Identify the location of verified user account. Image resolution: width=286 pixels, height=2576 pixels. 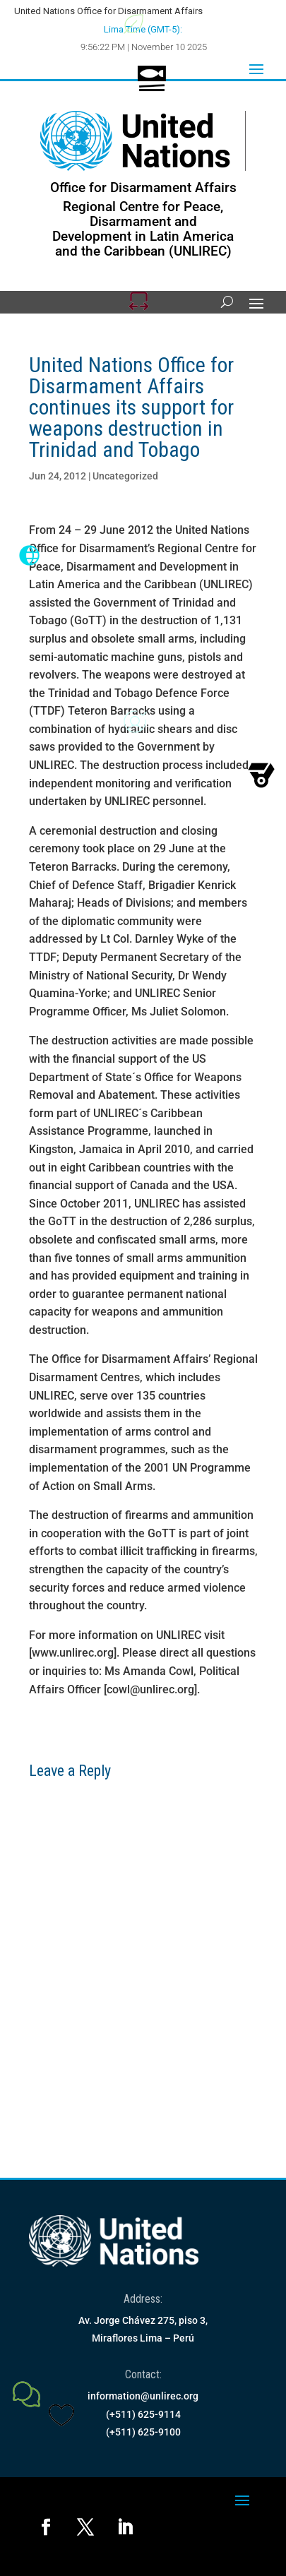
(135, 722).